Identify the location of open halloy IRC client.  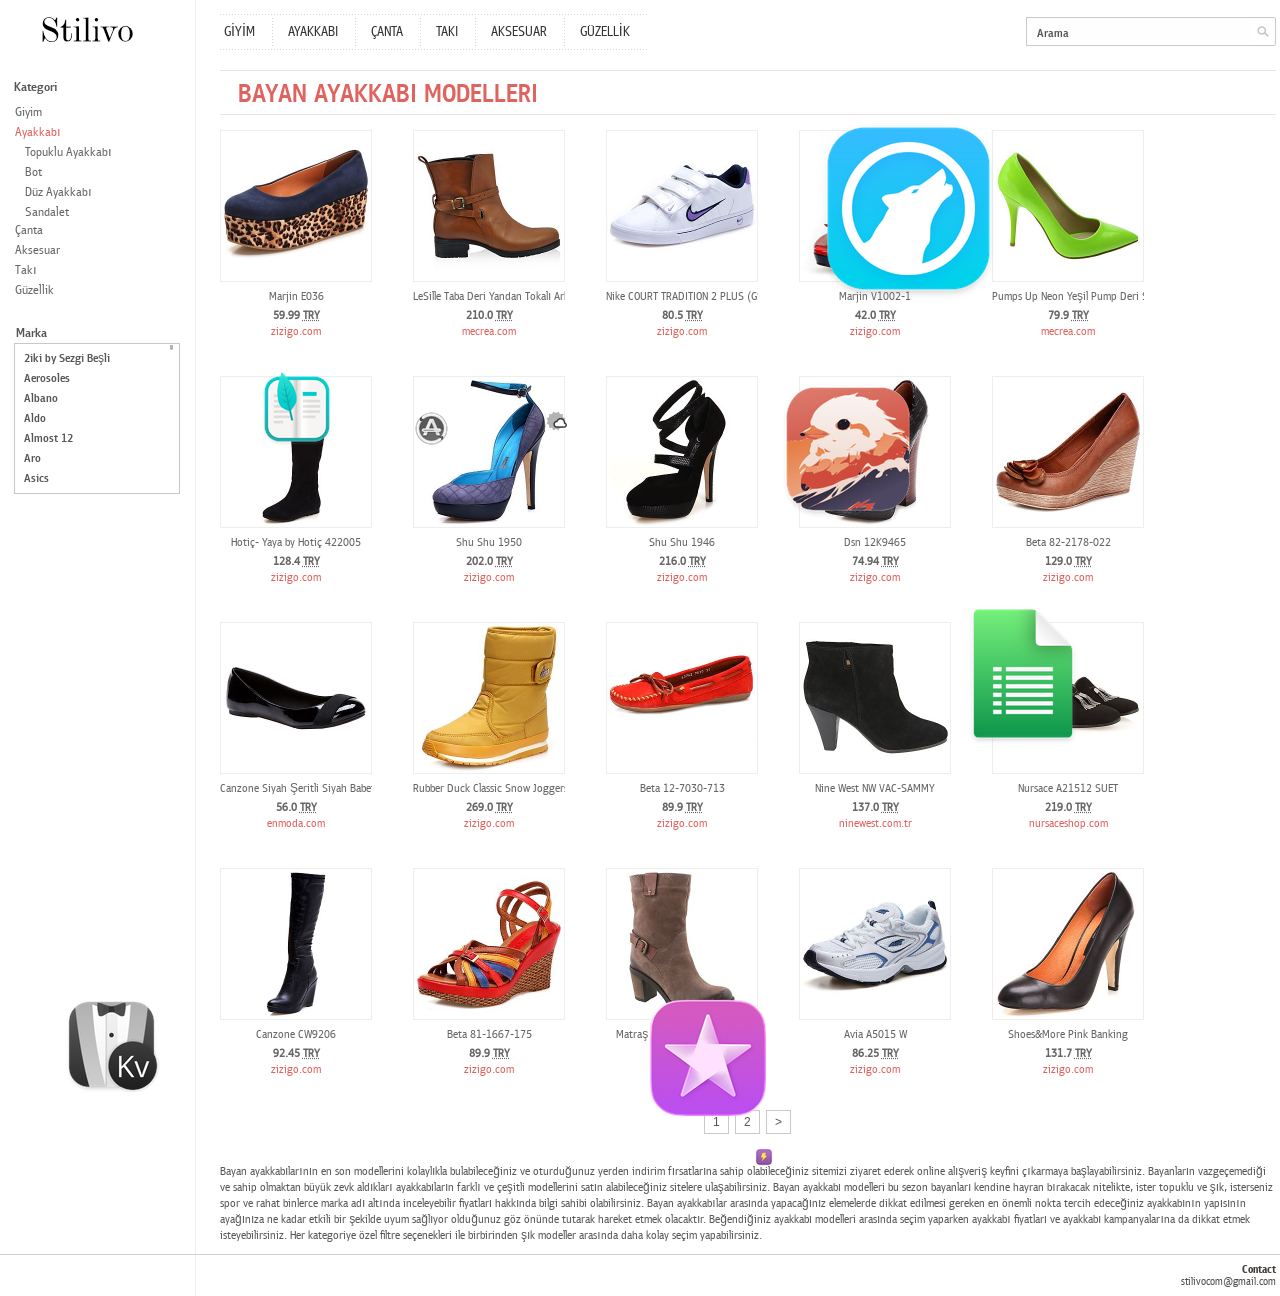
(848, 449).